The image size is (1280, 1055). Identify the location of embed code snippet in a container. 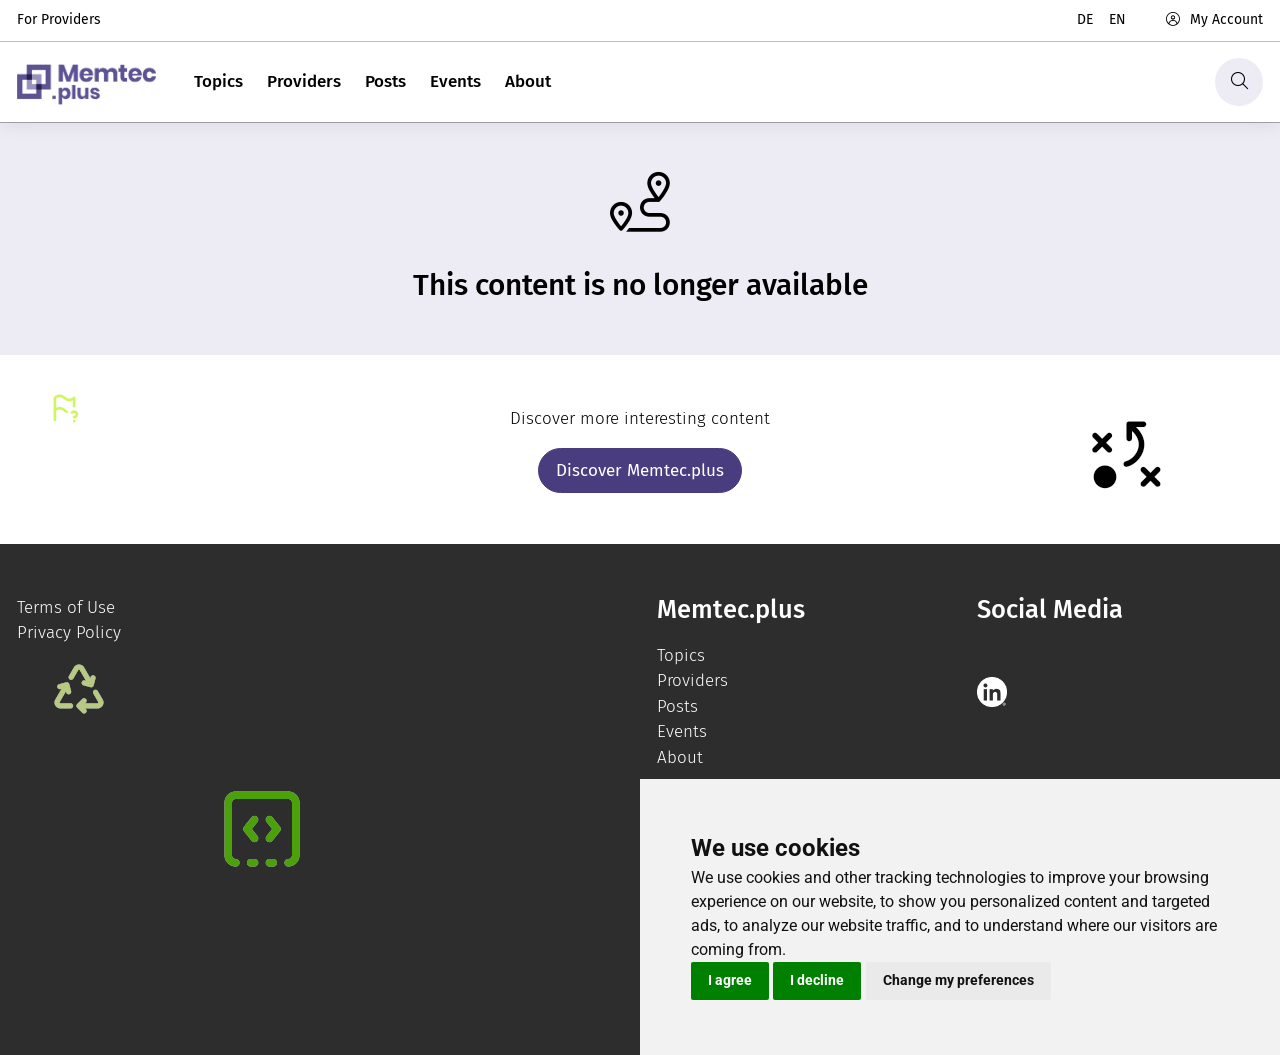
(262, 829).